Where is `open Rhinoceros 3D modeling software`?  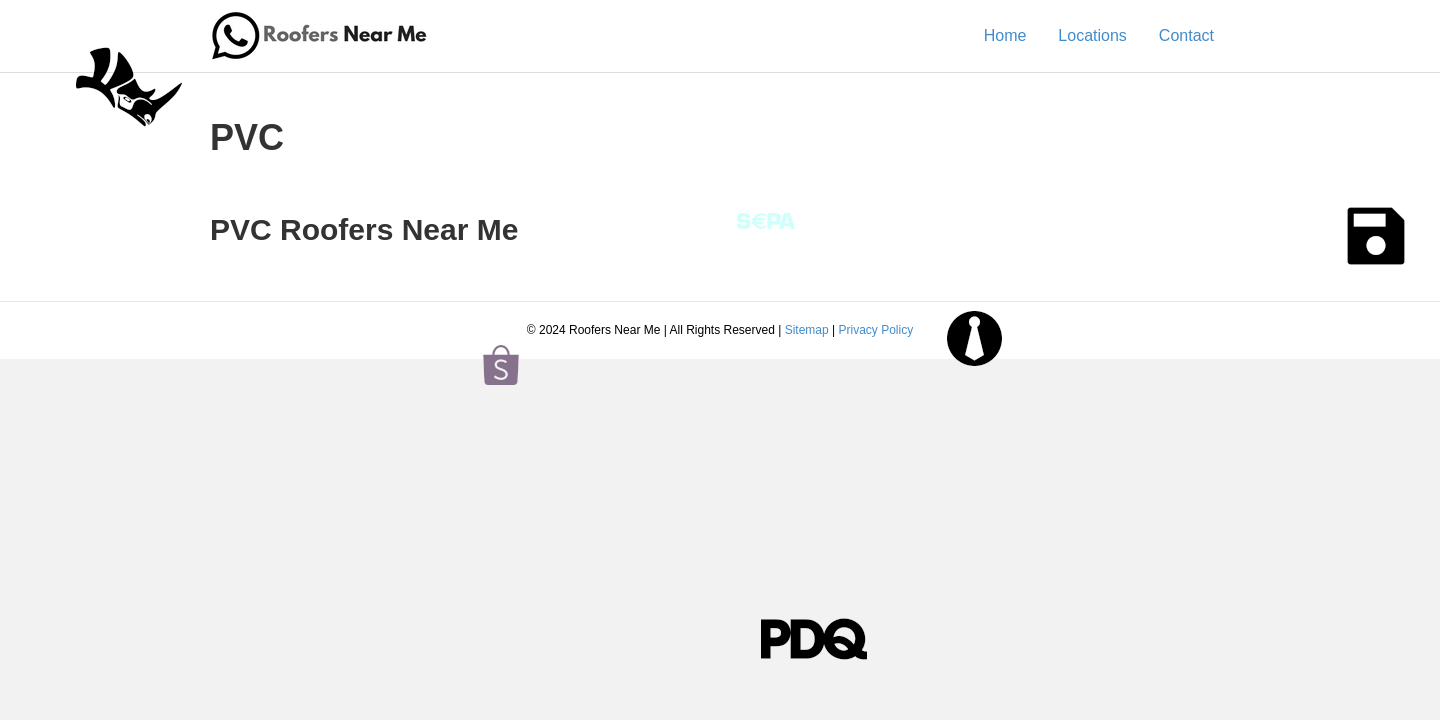 open Rhinoceros 3D modeling software is located at coordinates (129, 87).